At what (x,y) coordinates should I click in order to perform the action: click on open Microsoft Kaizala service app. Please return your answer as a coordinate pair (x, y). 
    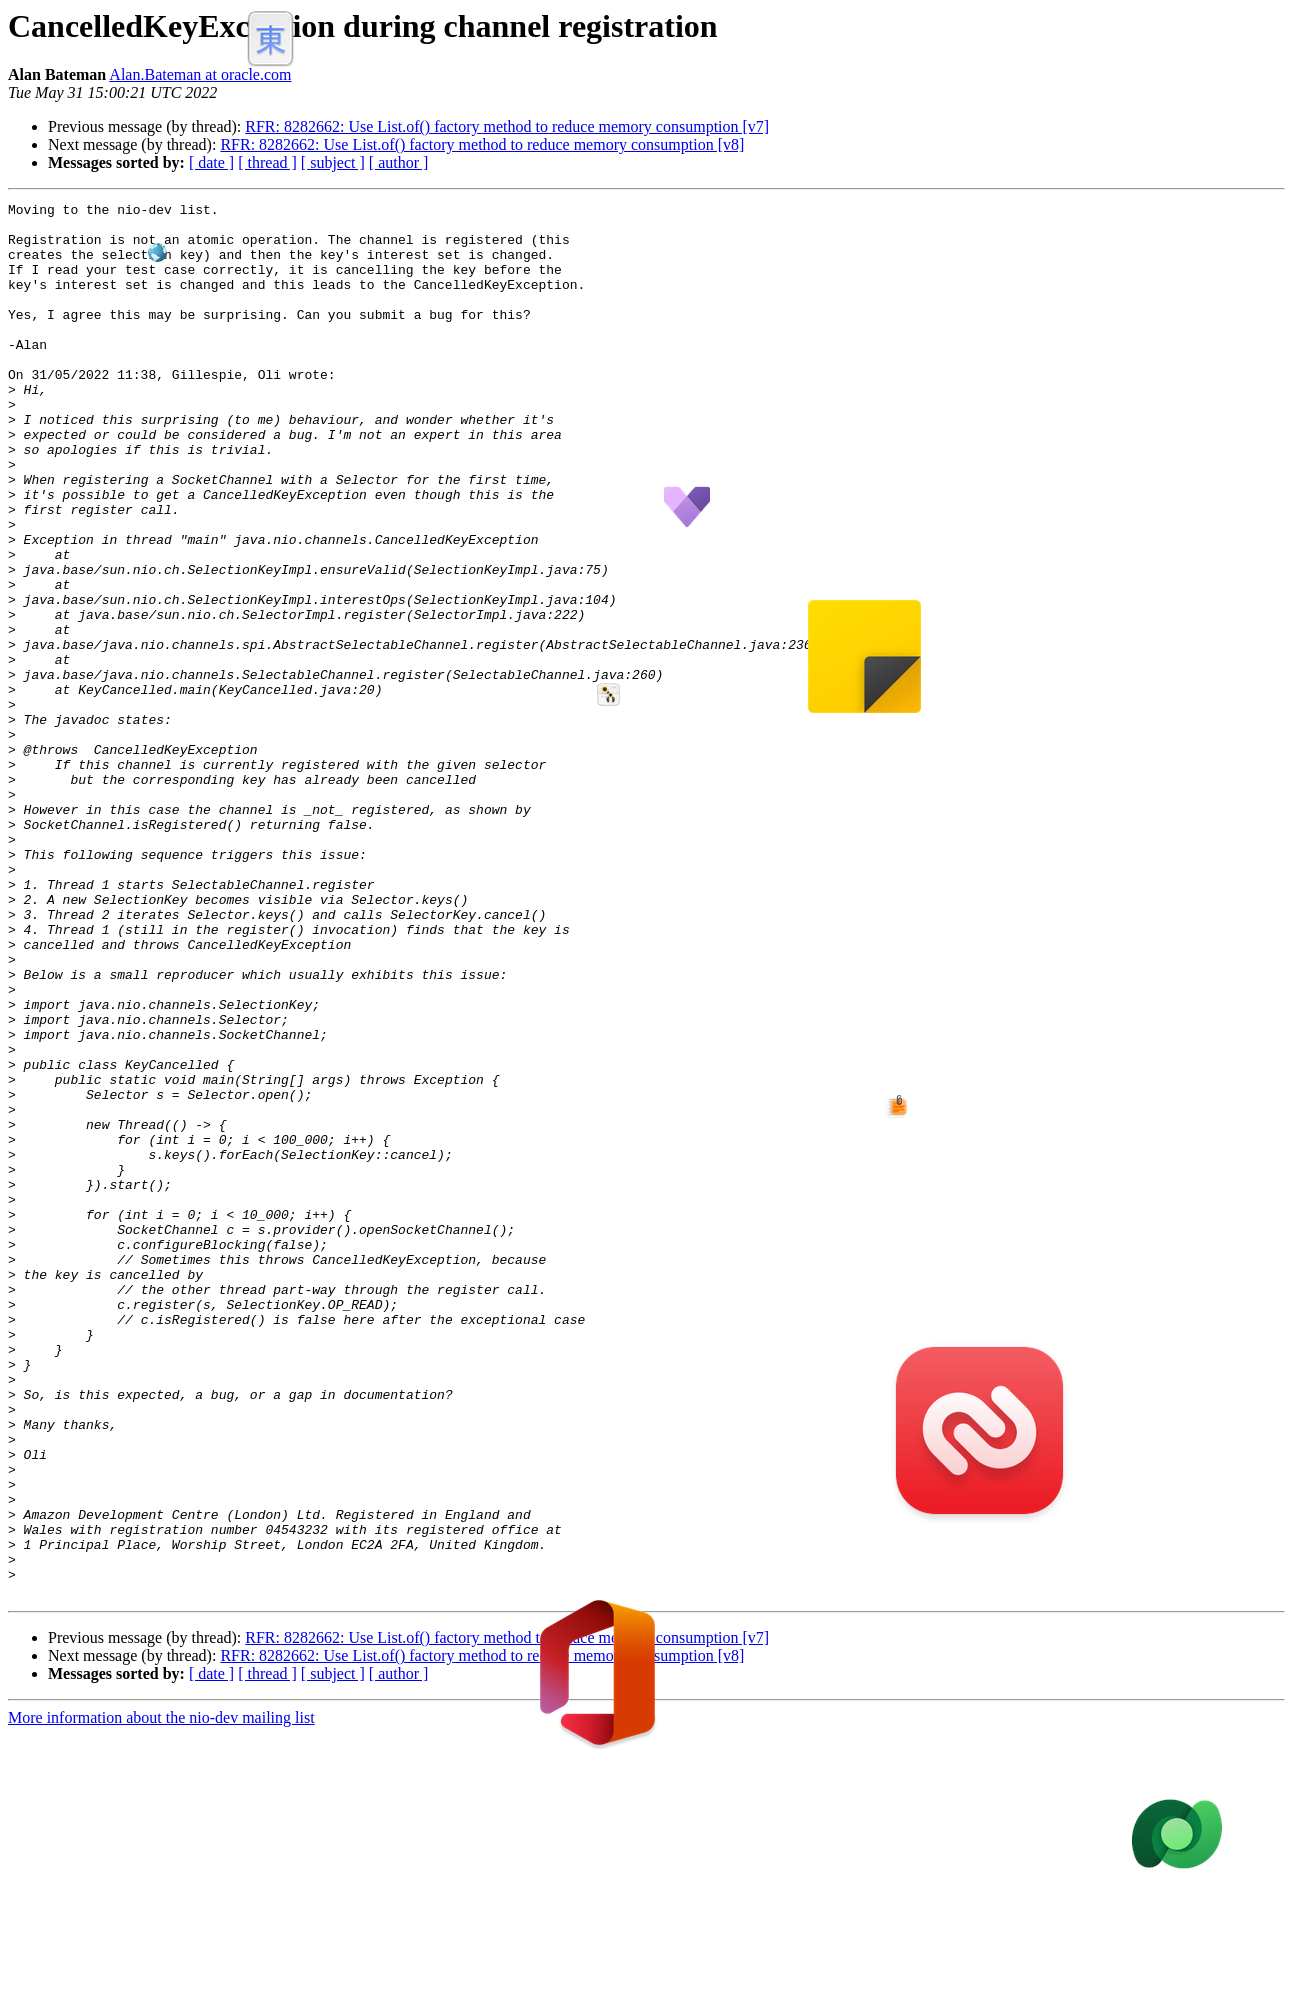
    Looking at the image, I should click on (687, 507).